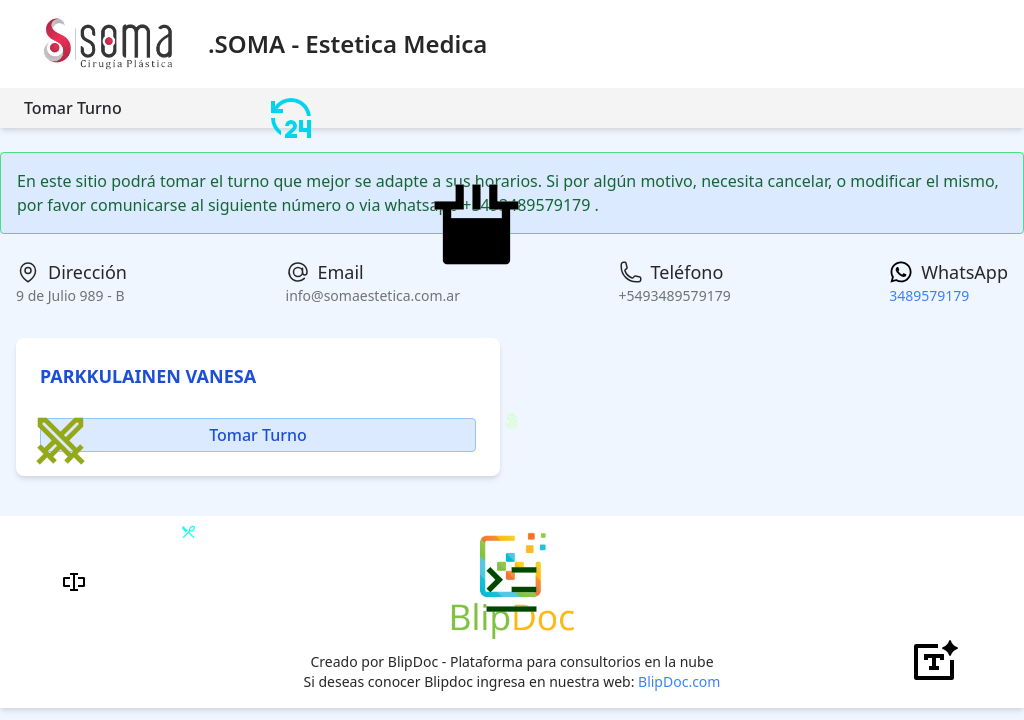 The width and height of the screenshot is (1024, 720). I want to click on visit 500px photography platform, so click(511, 421).